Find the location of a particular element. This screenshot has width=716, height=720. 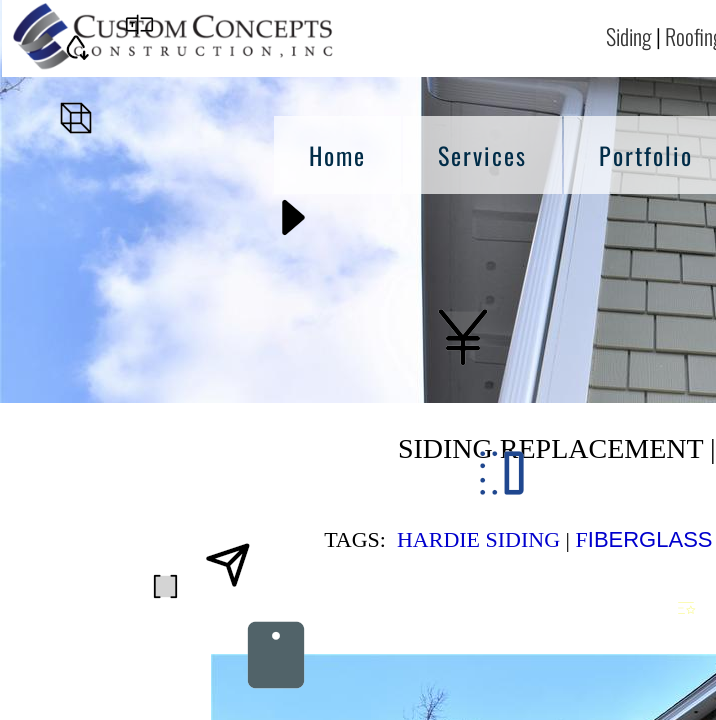

view 3D model or object is located at coordinates (76, 118).